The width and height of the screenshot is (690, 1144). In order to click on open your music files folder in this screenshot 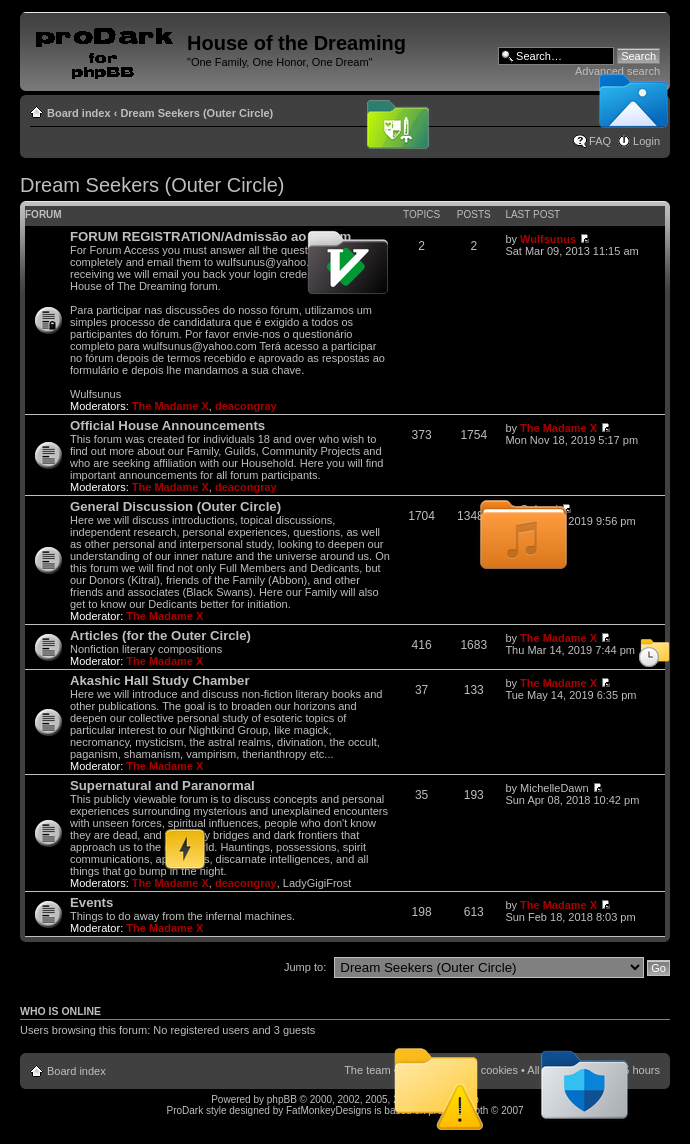, I will do `click(523, 534)`.